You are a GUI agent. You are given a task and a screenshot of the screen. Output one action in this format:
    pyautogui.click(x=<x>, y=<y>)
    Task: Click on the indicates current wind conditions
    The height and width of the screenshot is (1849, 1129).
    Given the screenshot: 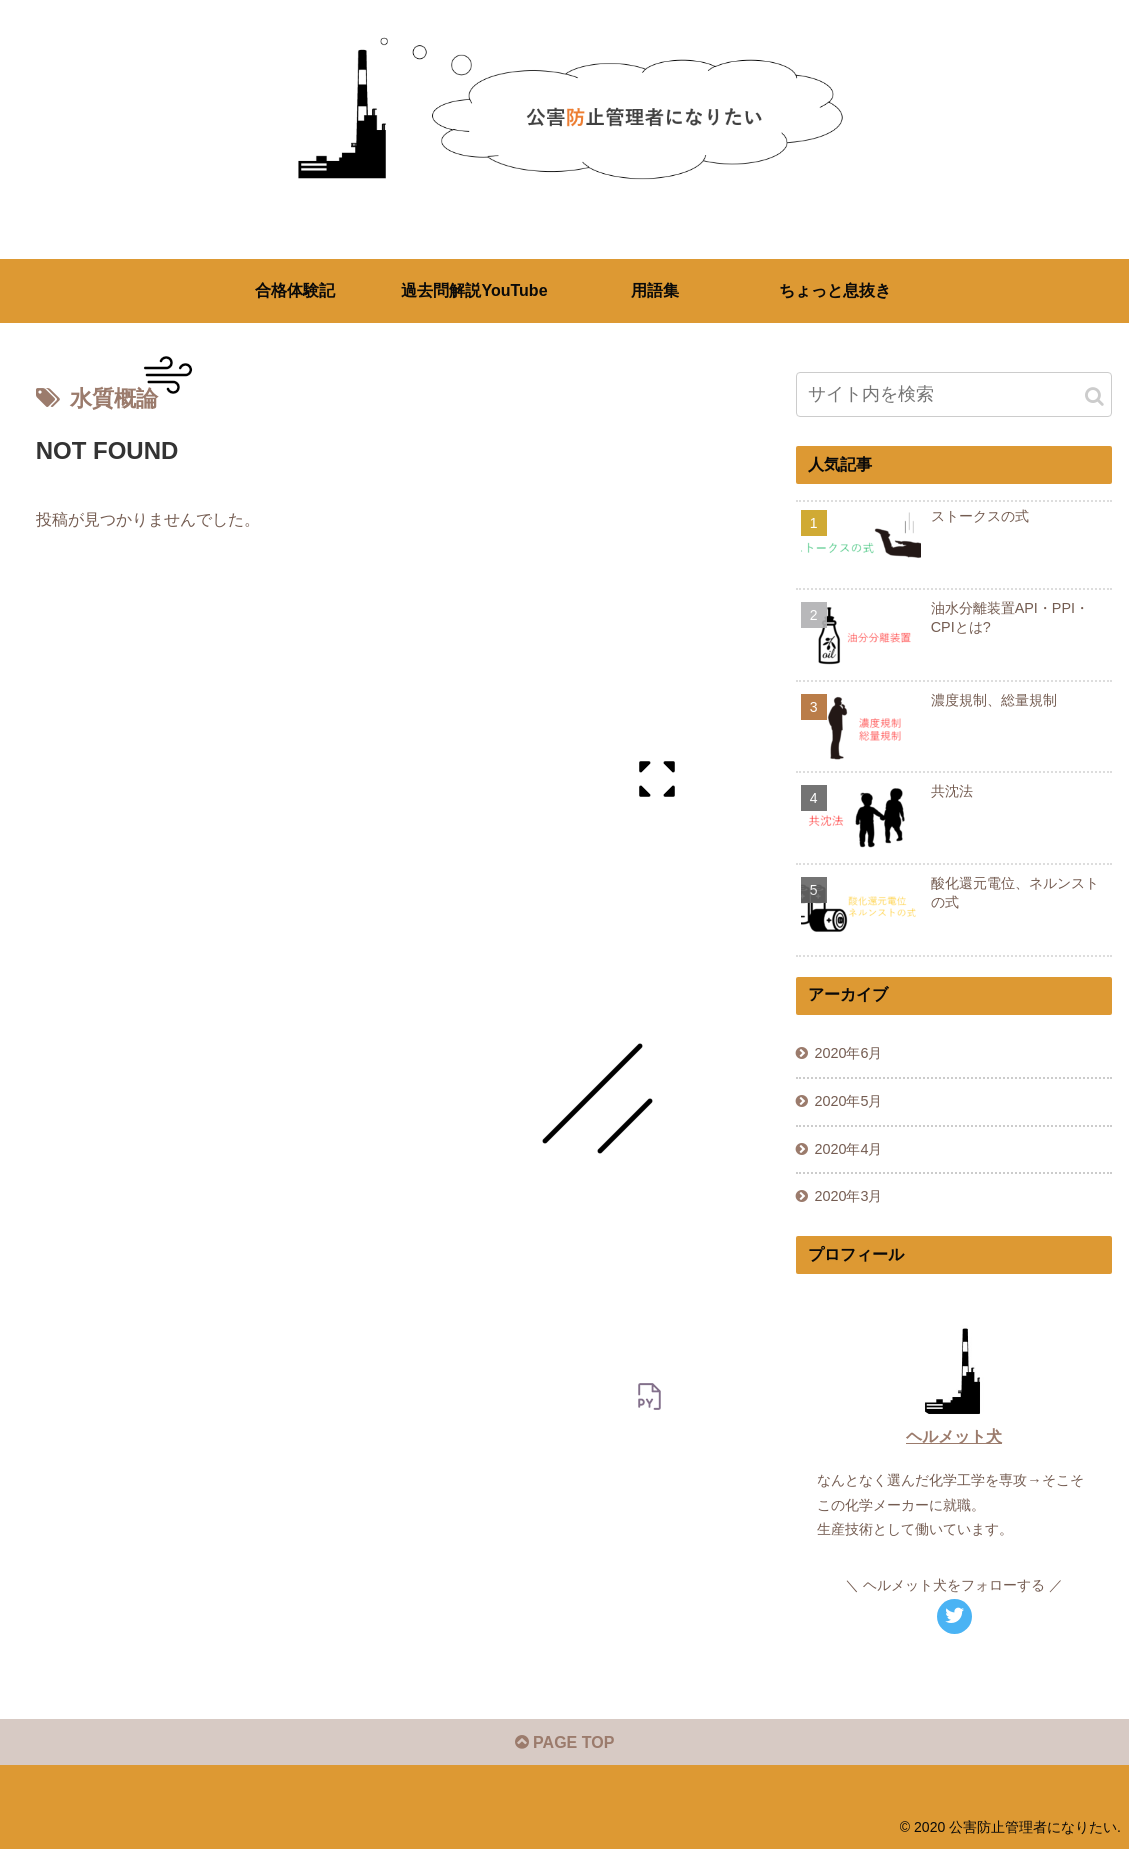 What is the action you would take?
    pyautogui.click(x=168, y=375)
    